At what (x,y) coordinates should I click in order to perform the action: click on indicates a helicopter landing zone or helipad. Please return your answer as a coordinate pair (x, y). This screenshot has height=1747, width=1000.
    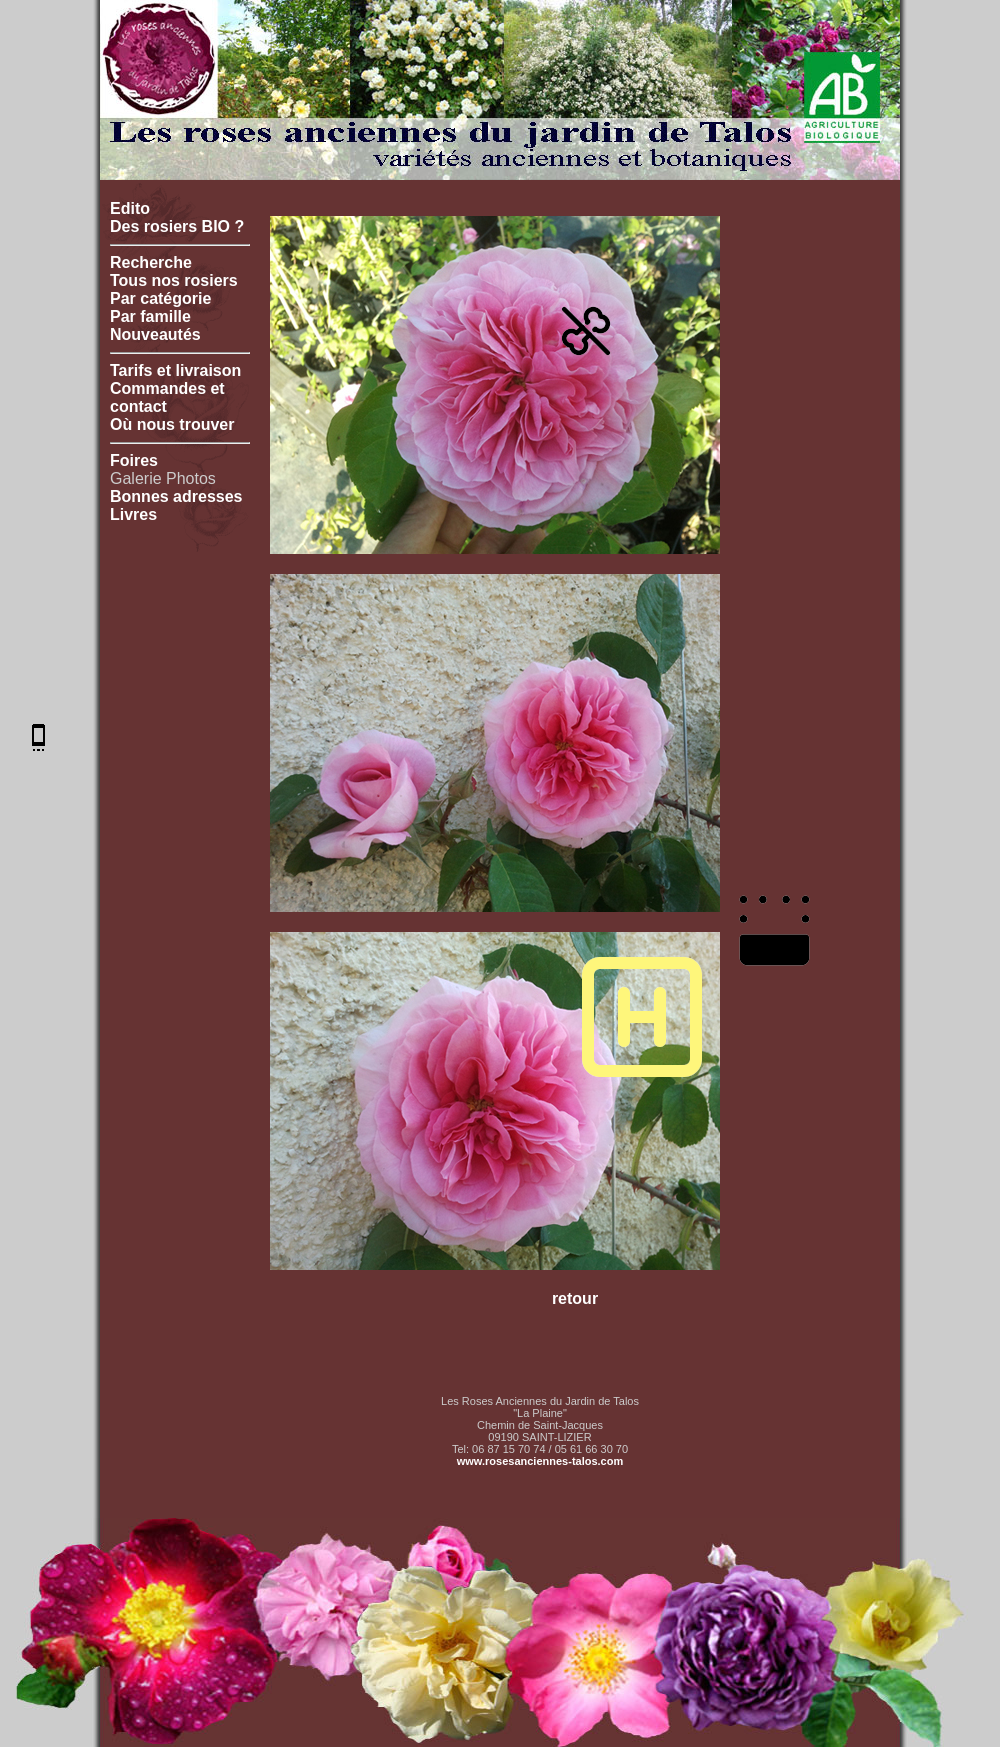
    Looking at the image, I should click on (642, 1017).